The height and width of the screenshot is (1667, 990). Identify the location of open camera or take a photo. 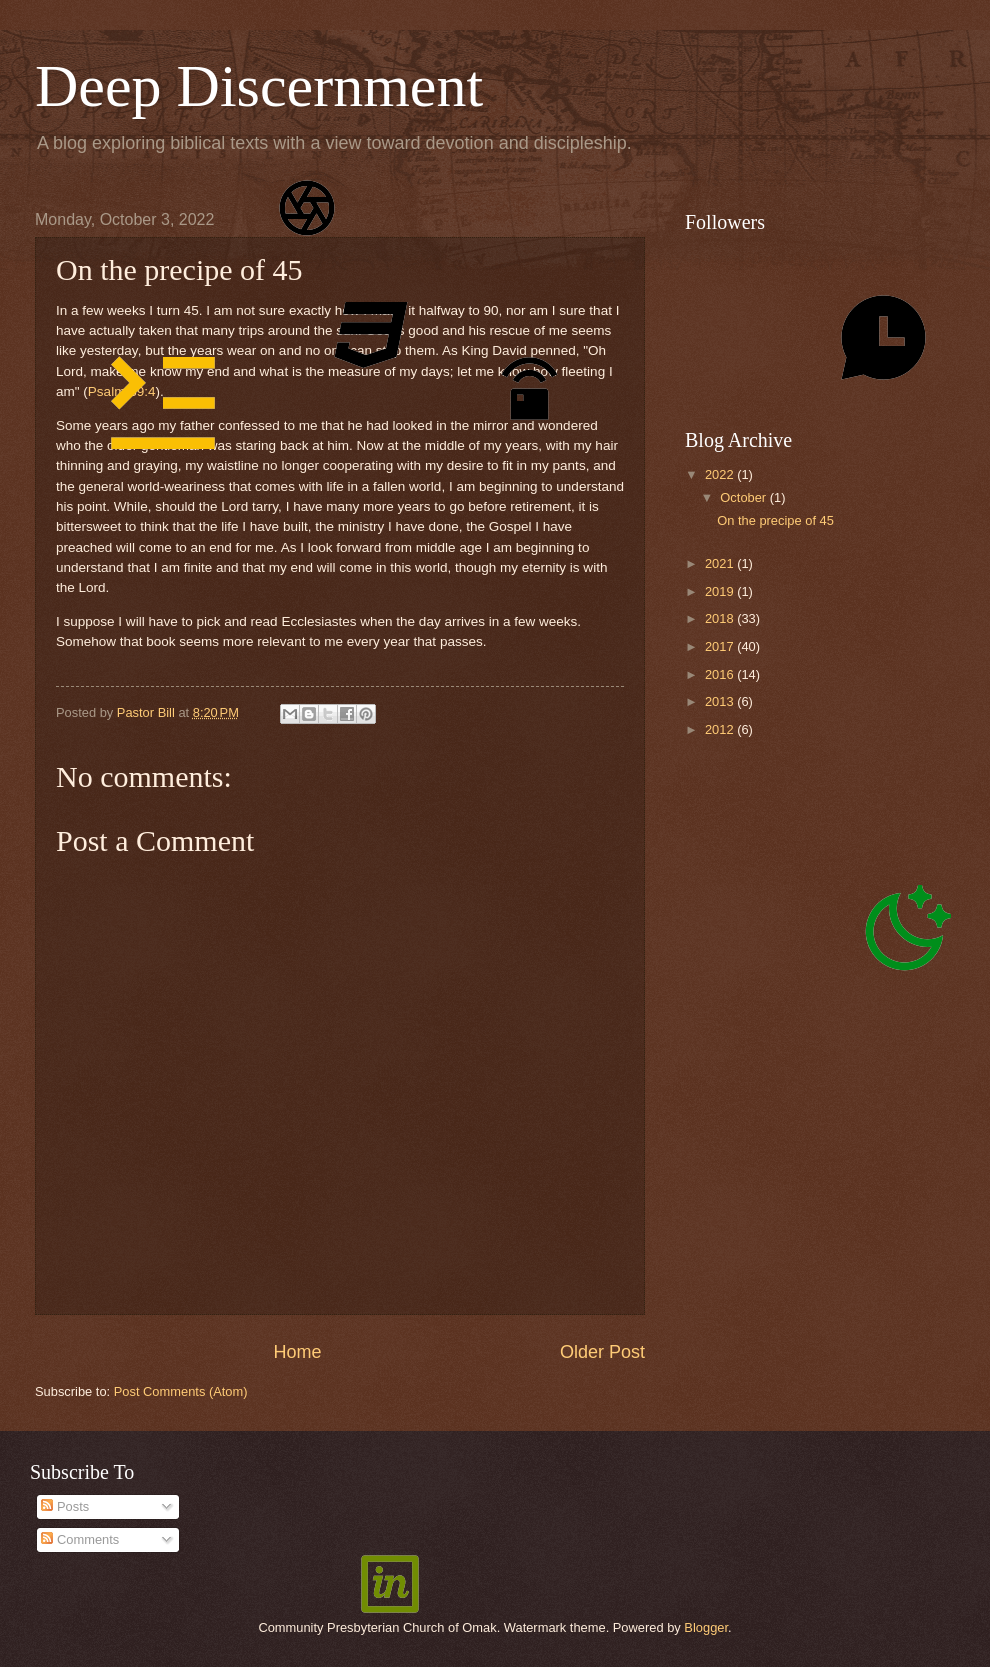
(307, 208).